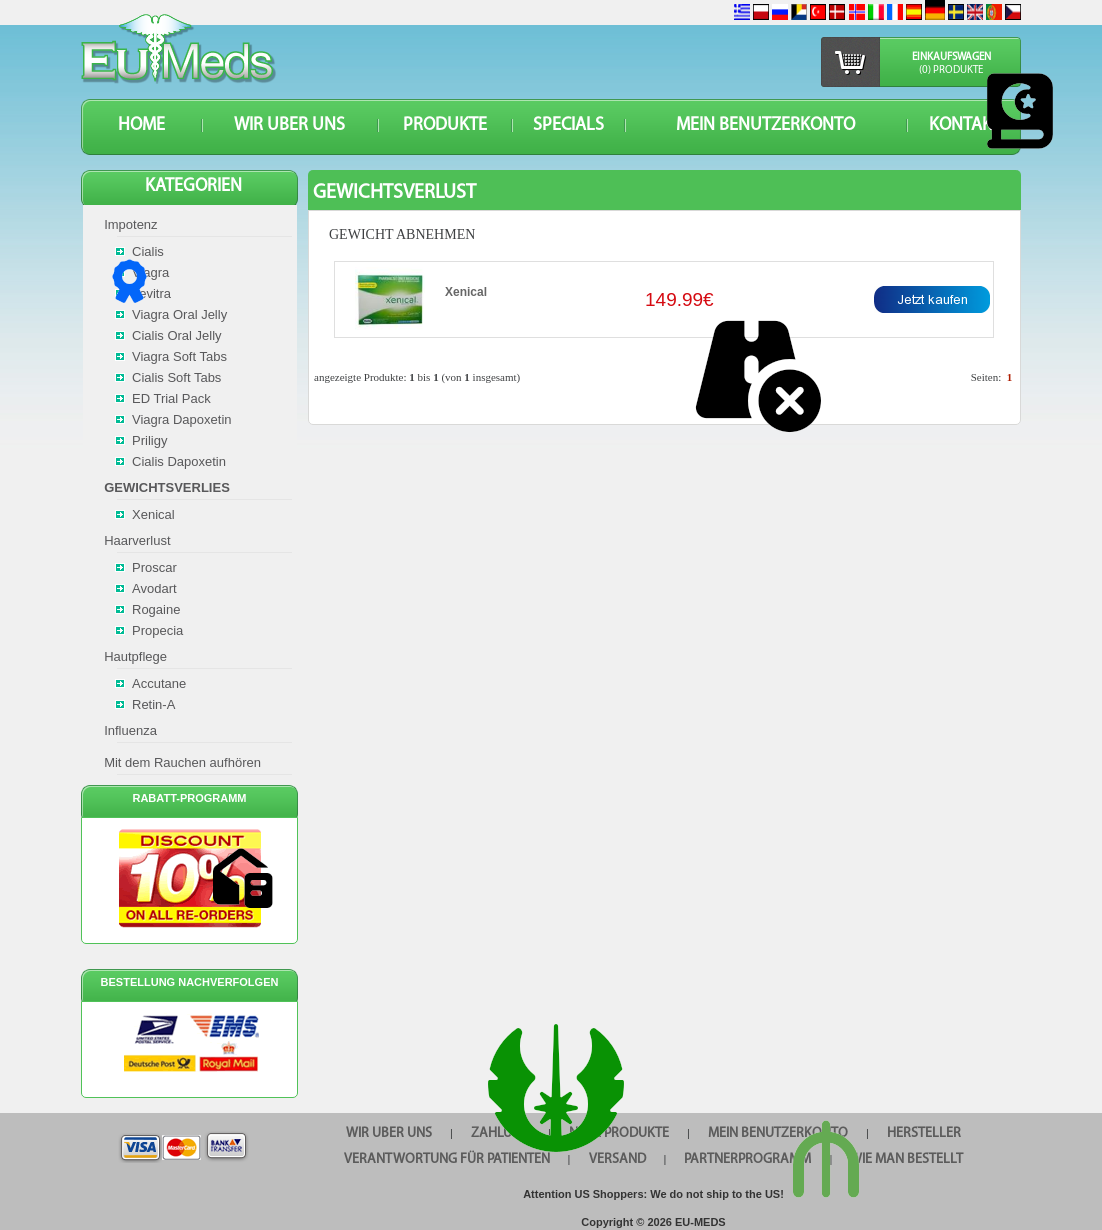 Image resolution: width=1102 pixels, height=1230 pixels. I want to click on indicates azerbaijani manat currency, so click(826, 1159).